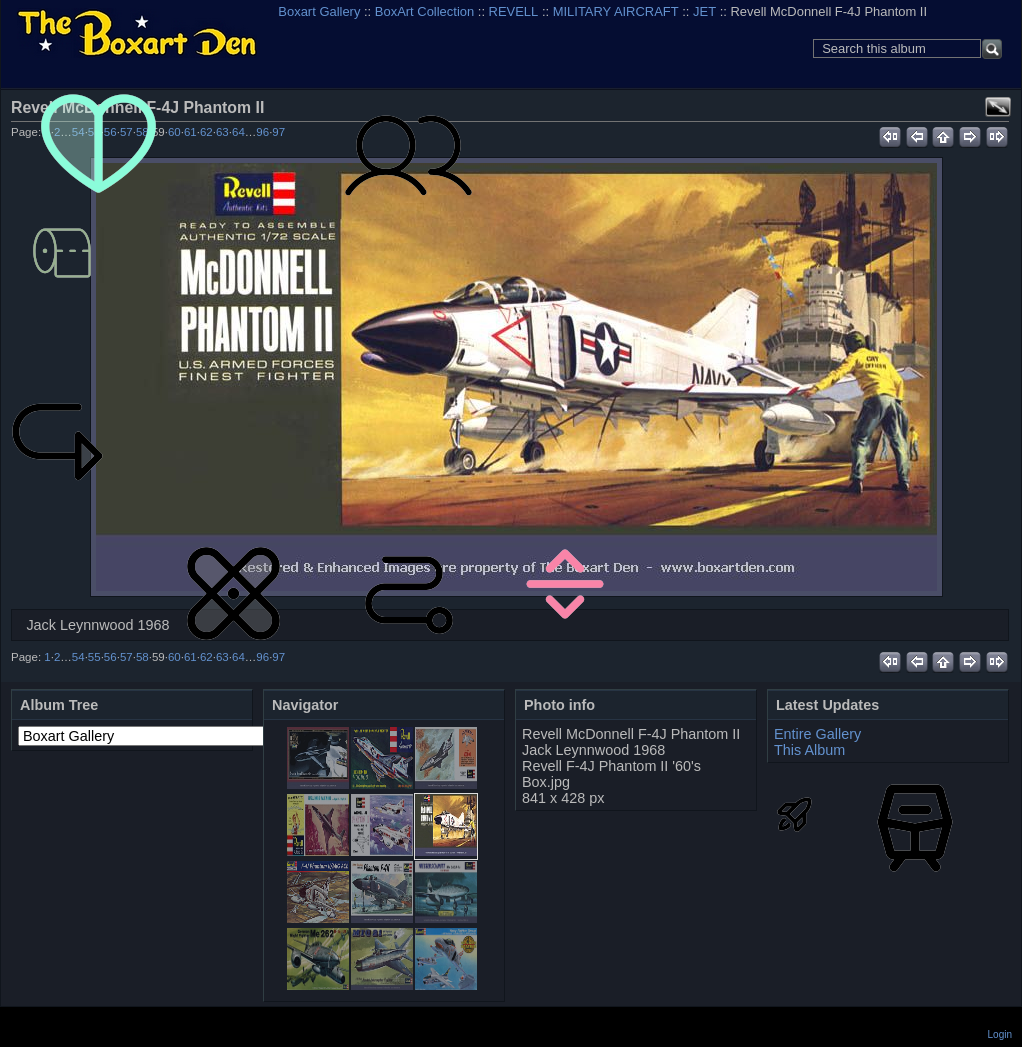  What do you see at coordinates (98, 139) in the screenshot?
I see `indicates partial like or favorite status` at bounding box center [98, 139].